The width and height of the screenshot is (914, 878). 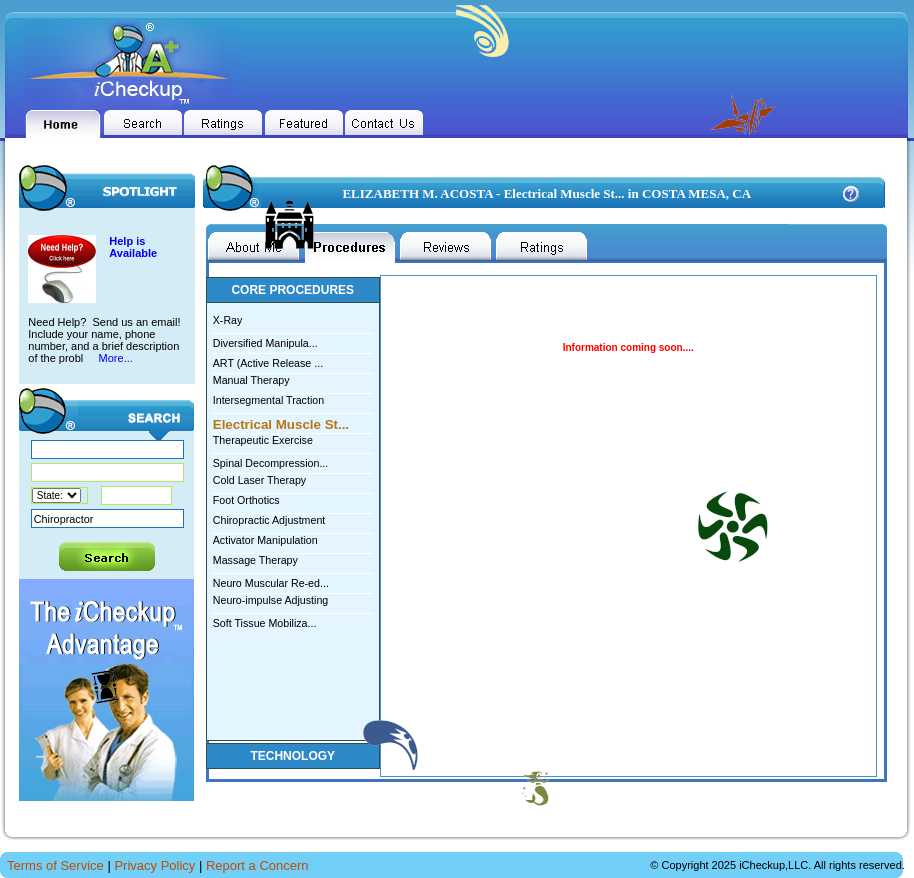 I want to click on select mermaid character or avatar, so click(x=537, y=788).